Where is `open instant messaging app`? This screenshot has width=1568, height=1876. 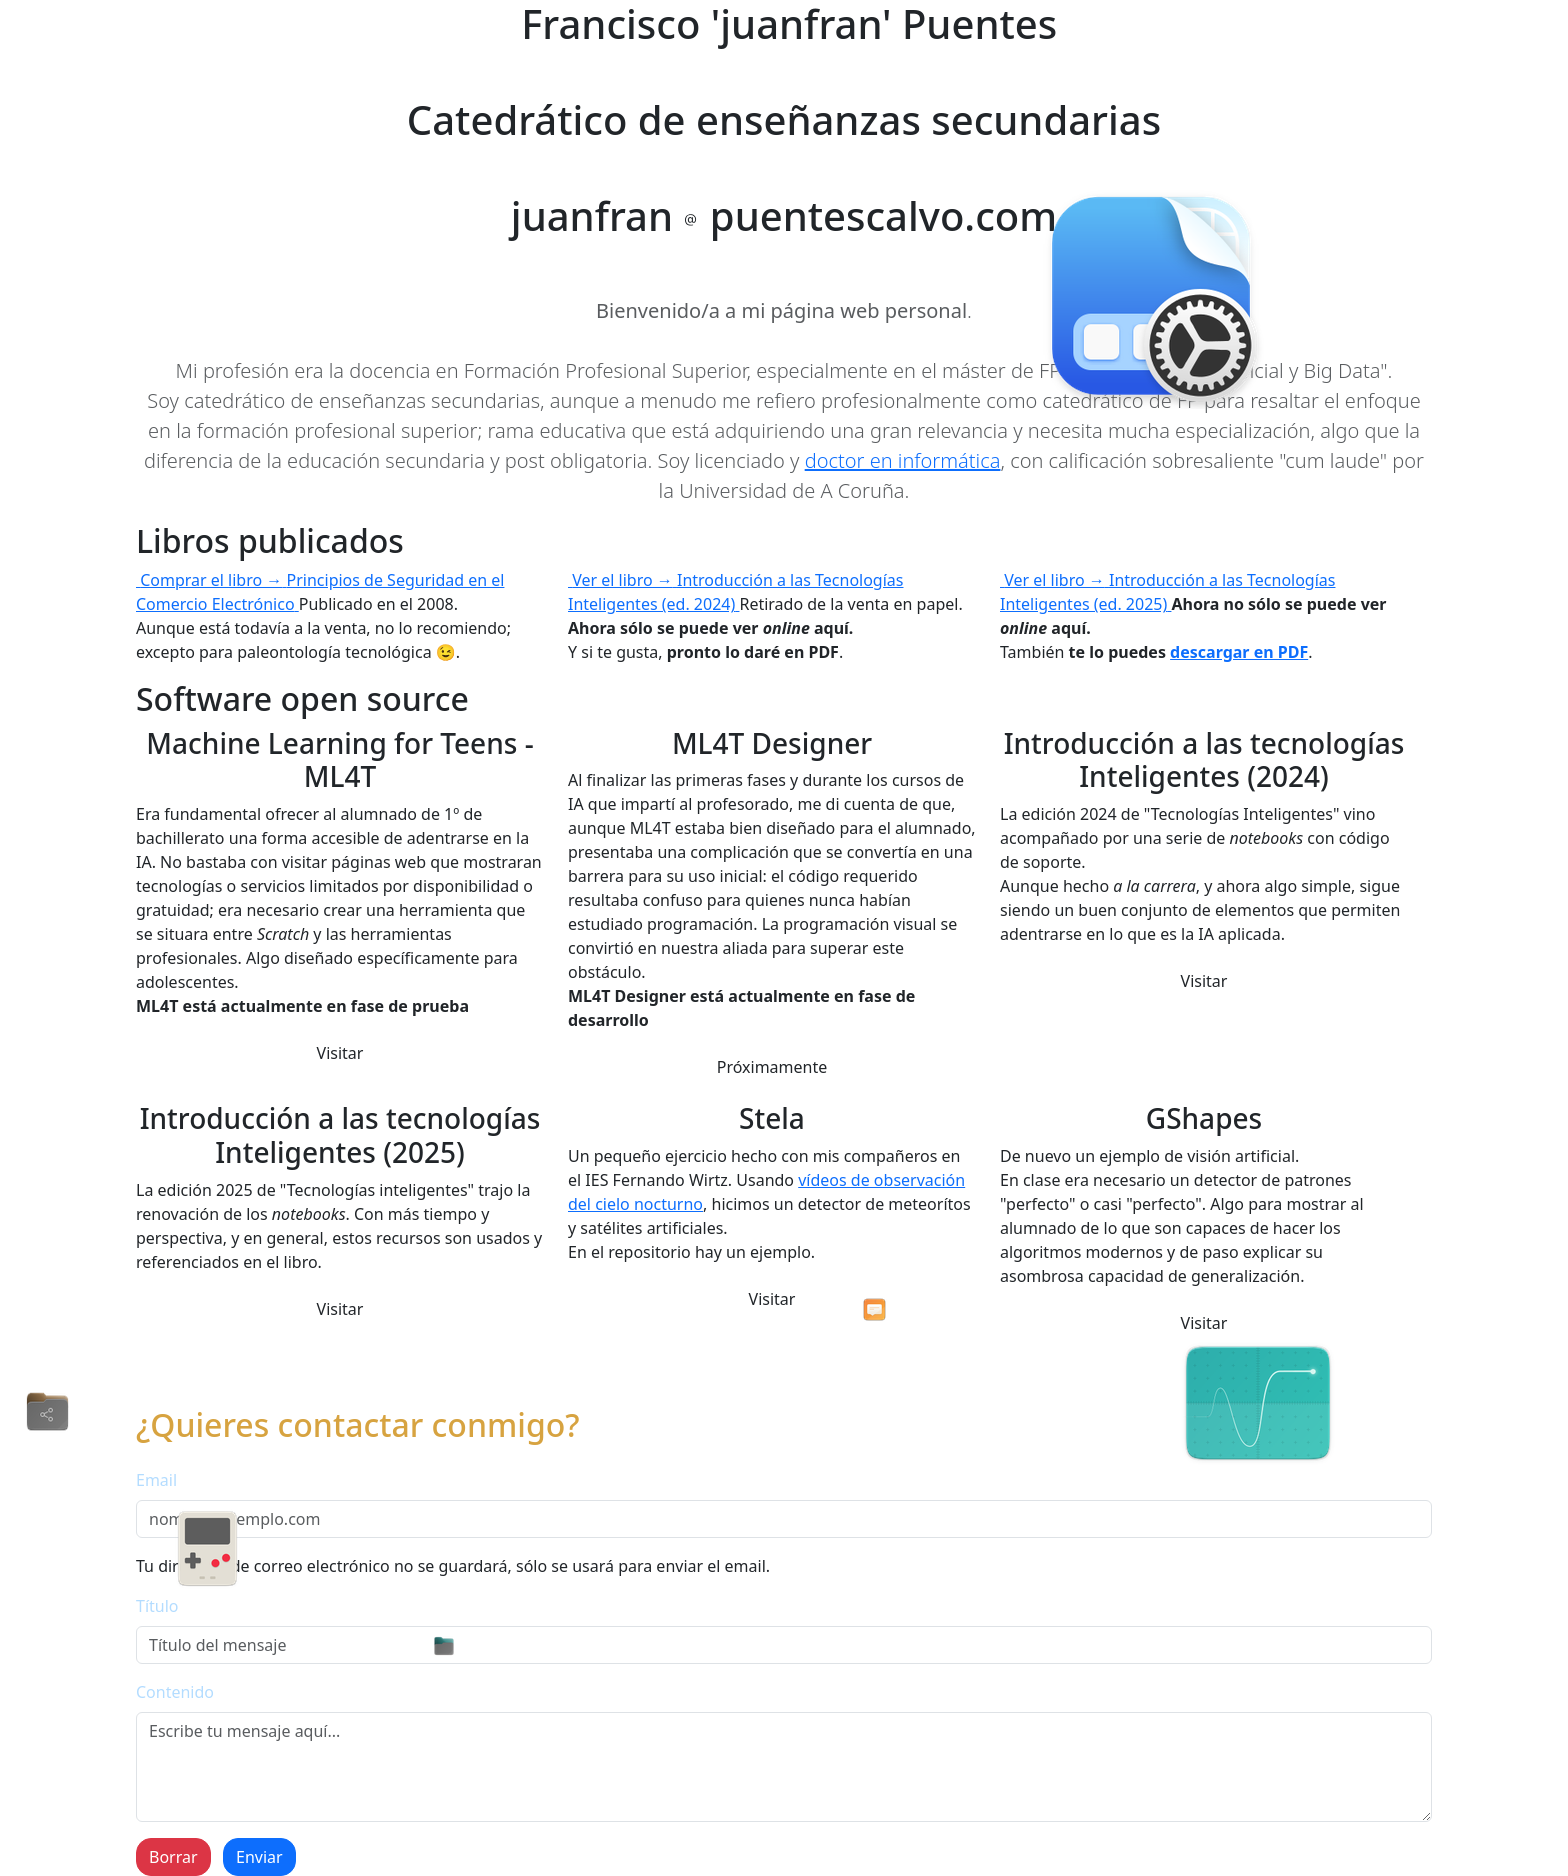 open instant messaging app is located at coordinates (874, 1309).